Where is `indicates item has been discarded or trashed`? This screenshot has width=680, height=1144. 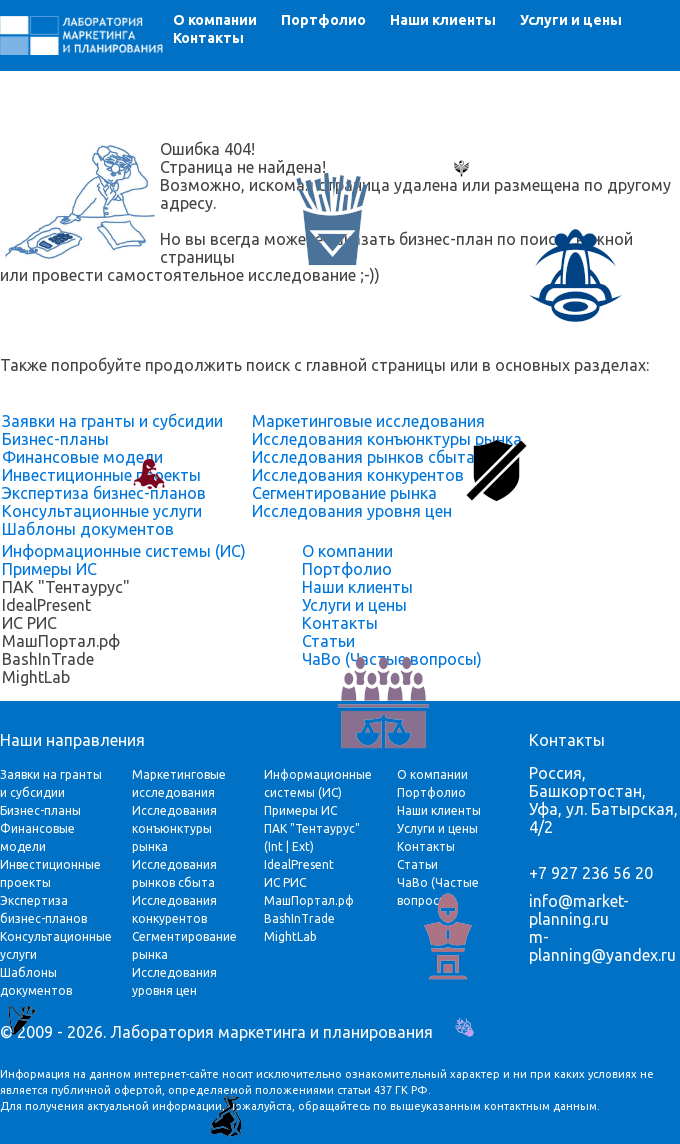 indicates item has been discarded or trashed is located at coordinates (226, 1116).